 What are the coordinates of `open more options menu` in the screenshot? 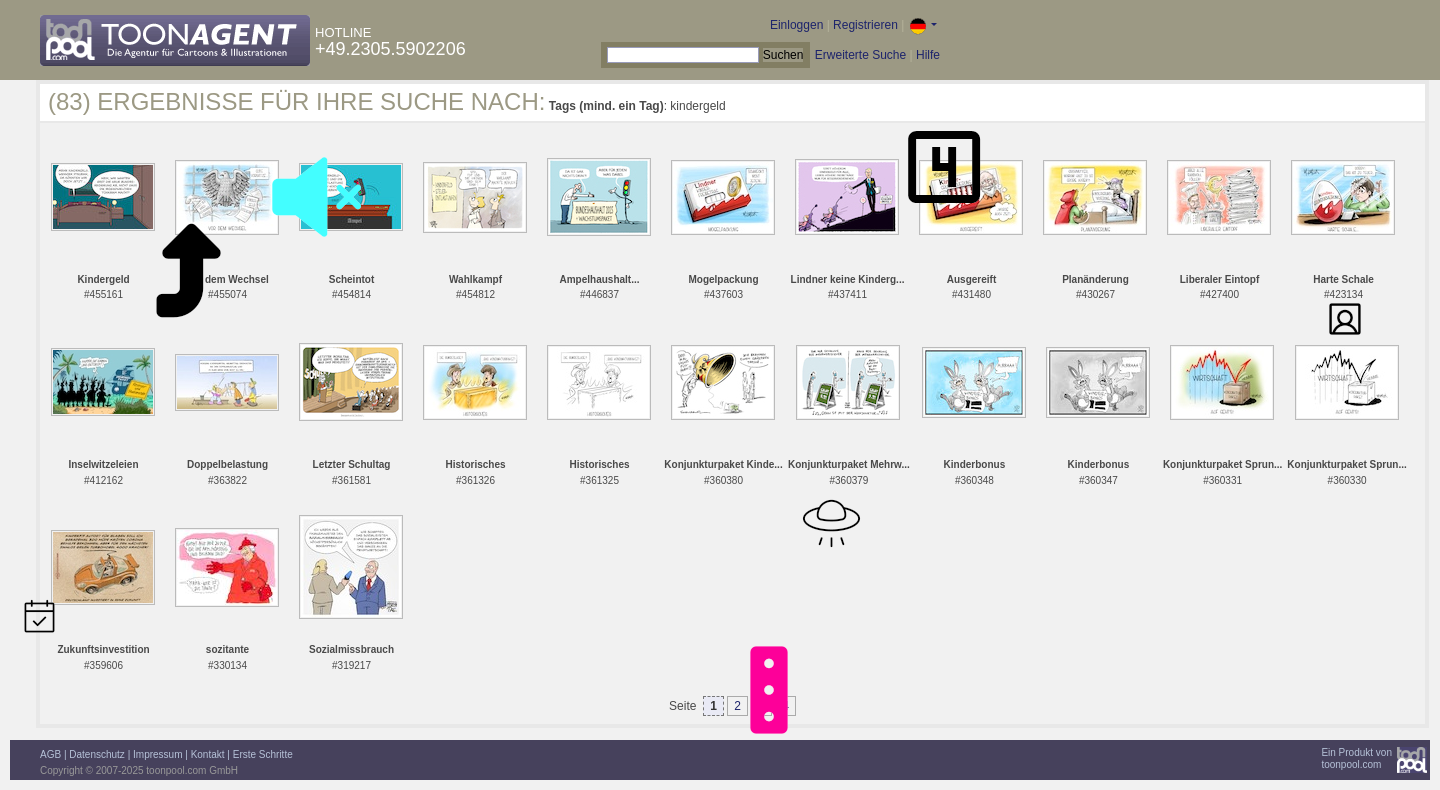 It's located at (769, 690).